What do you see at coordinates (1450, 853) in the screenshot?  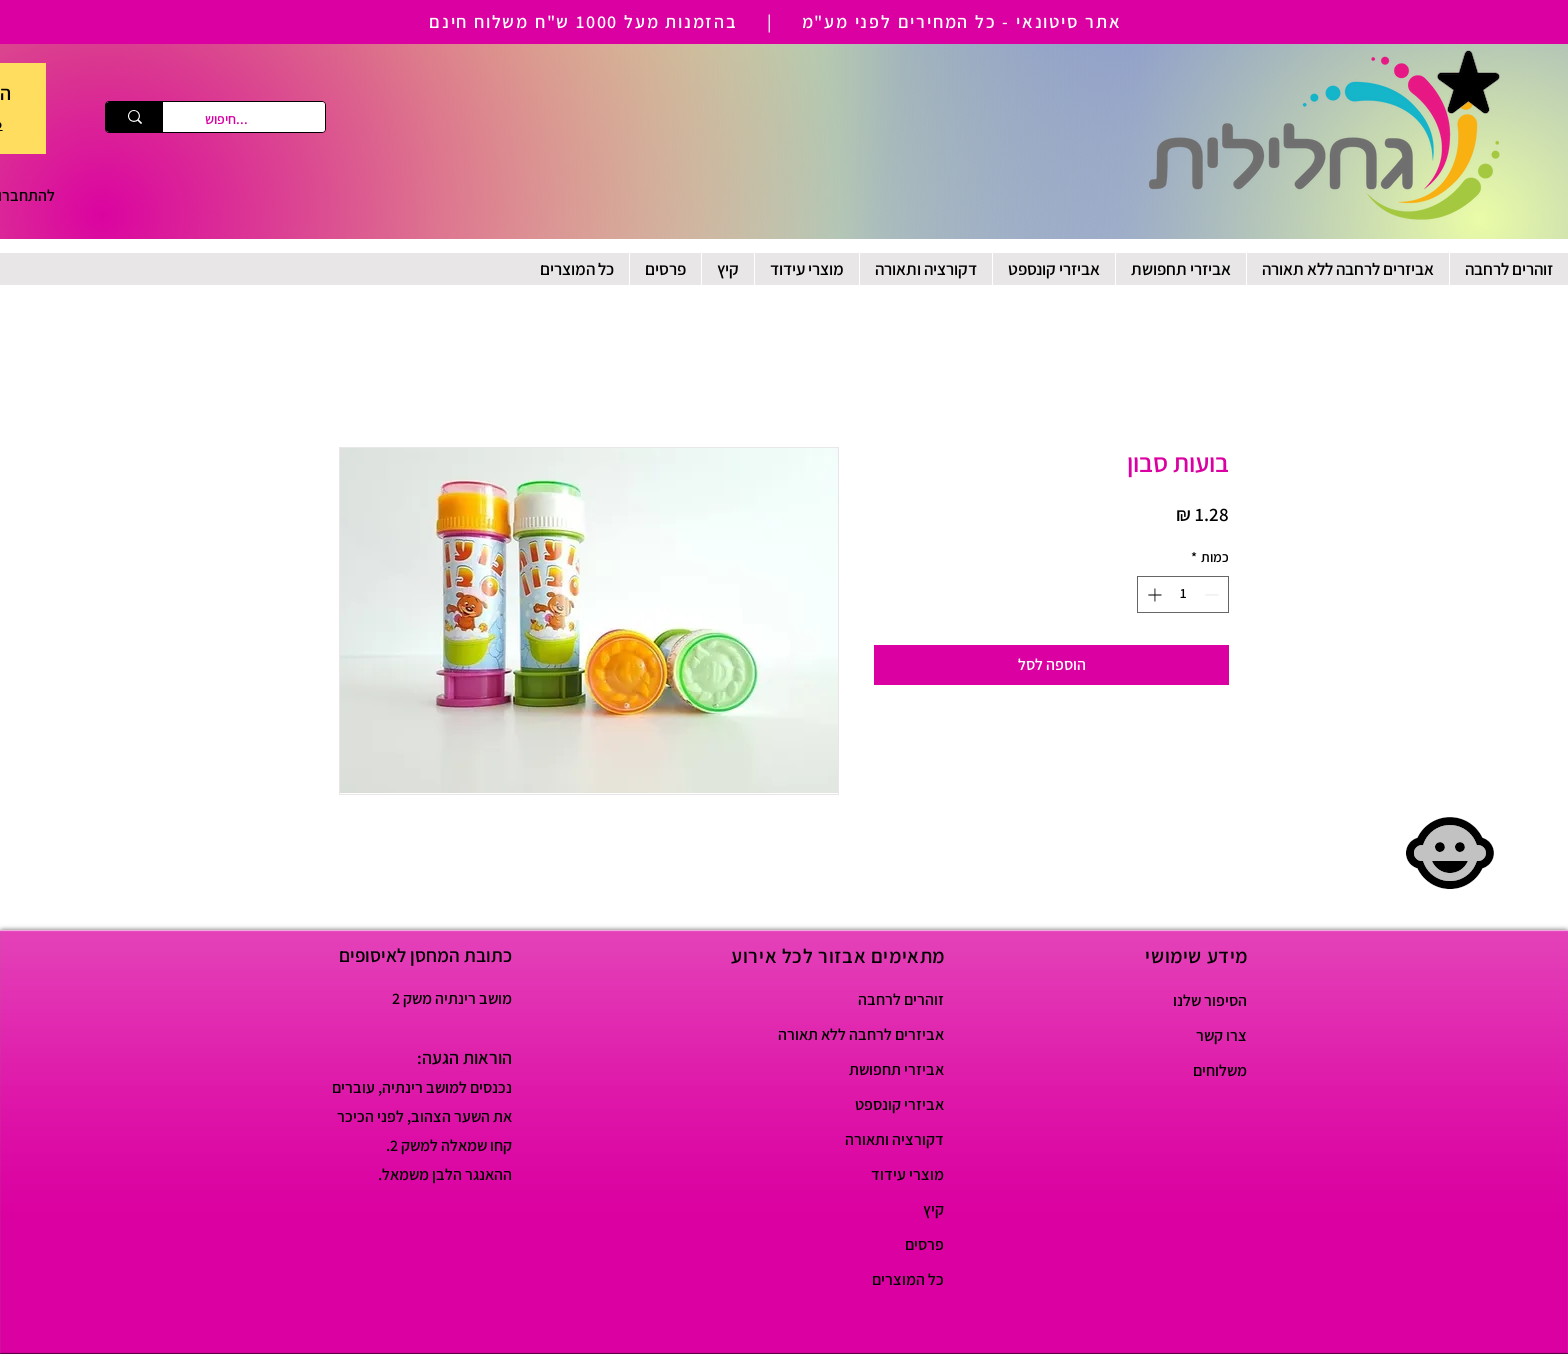 I see `access child-friendly or kids mode settings` at bounding box center [1450, 853].